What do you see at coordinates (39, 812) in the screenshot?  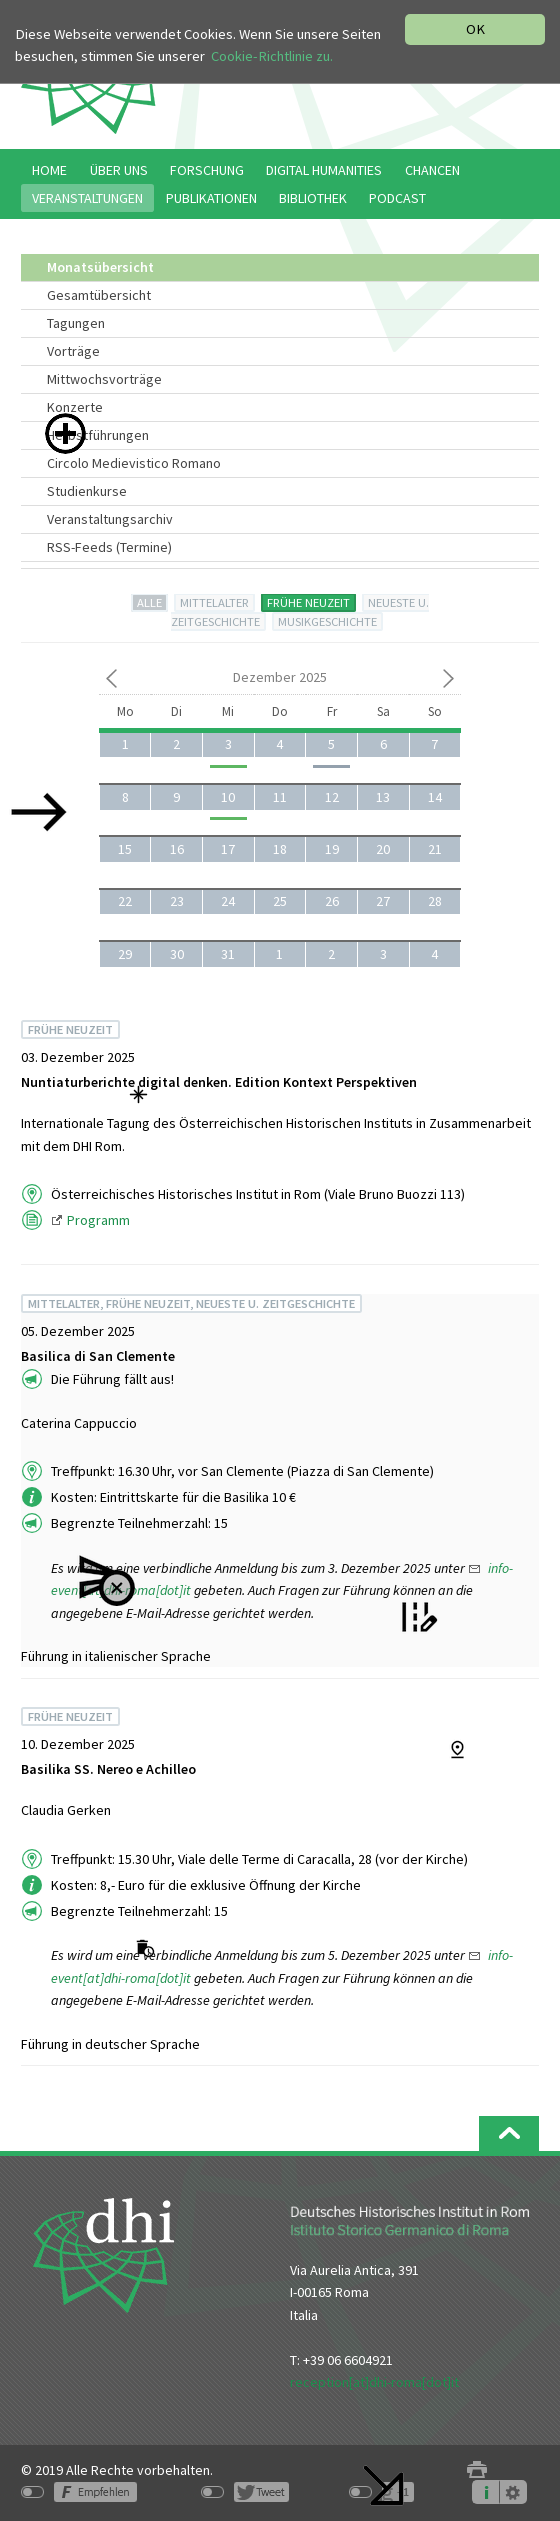 I see `navigate to the next item or screen` at bounding box center [39, 812].